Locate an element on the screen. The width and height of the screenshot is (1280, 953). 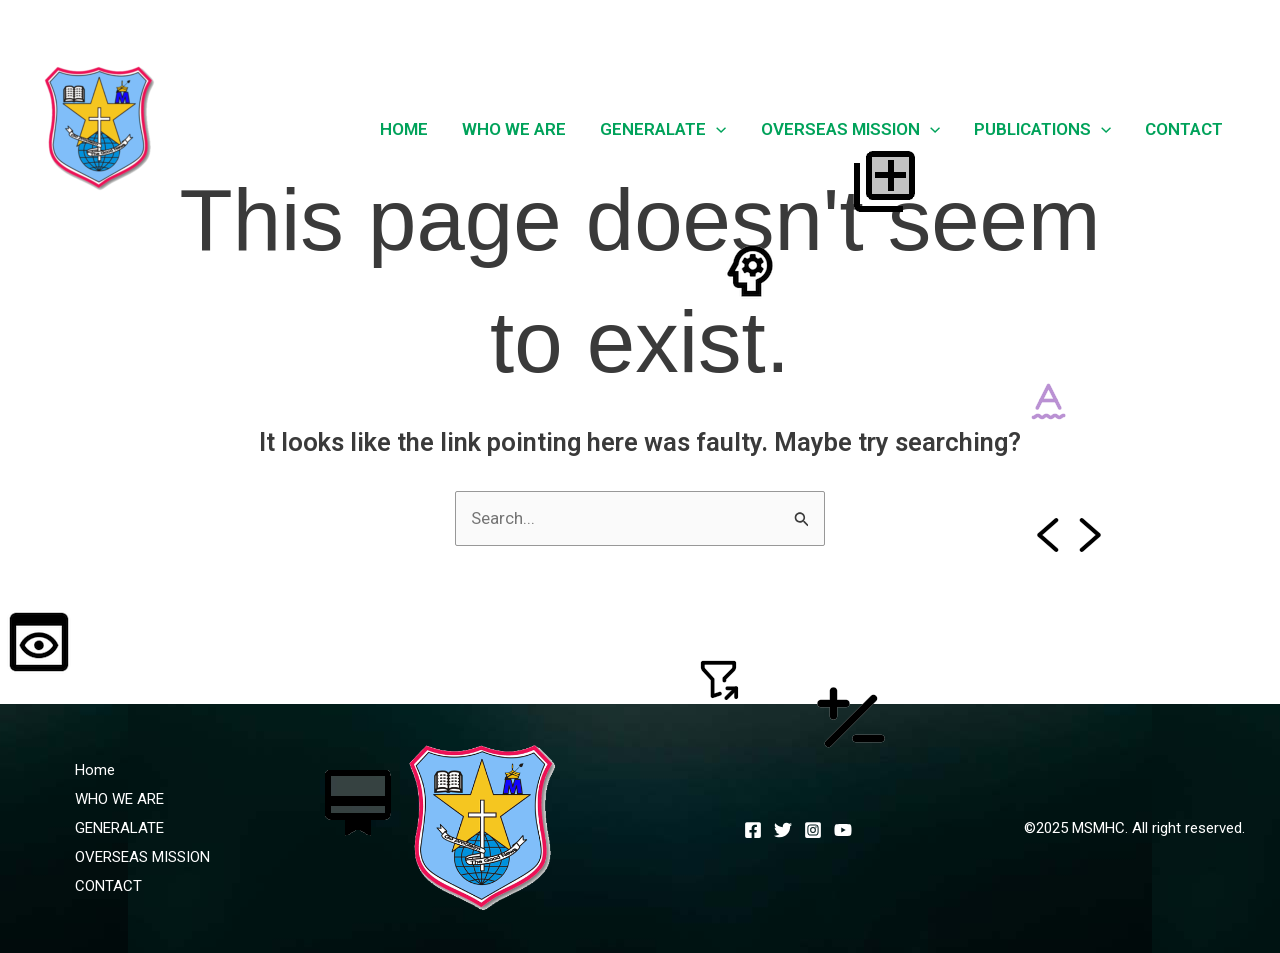
access mental health or psychology features is located at coordinates (750, 271).